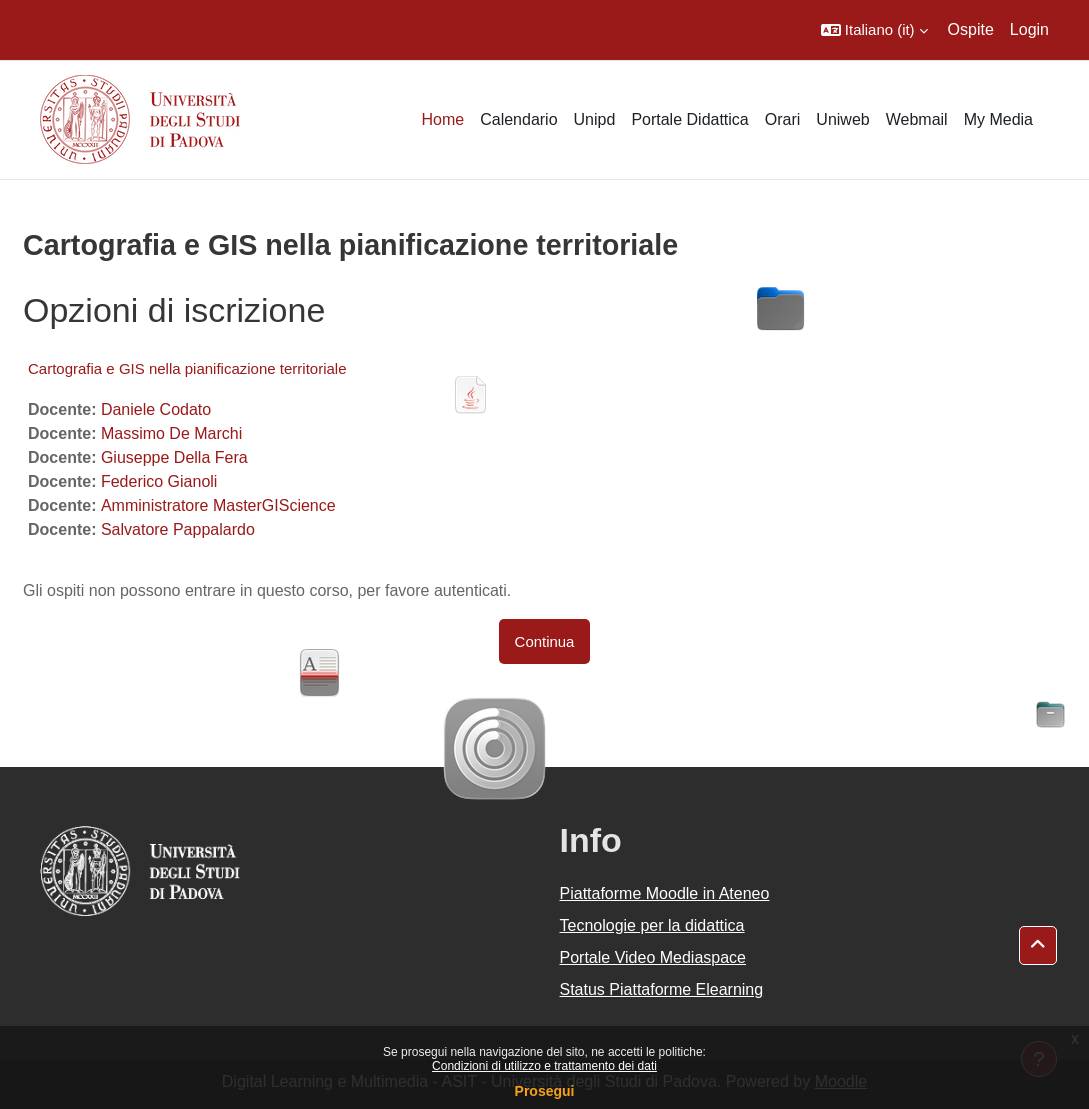 Image resolution: width=1089 pixels, height=1109 pixels. What do you see at coordinates (494, 748) in the screenshot?
I see `open the Fitness app` at bounding box center [494, 748].